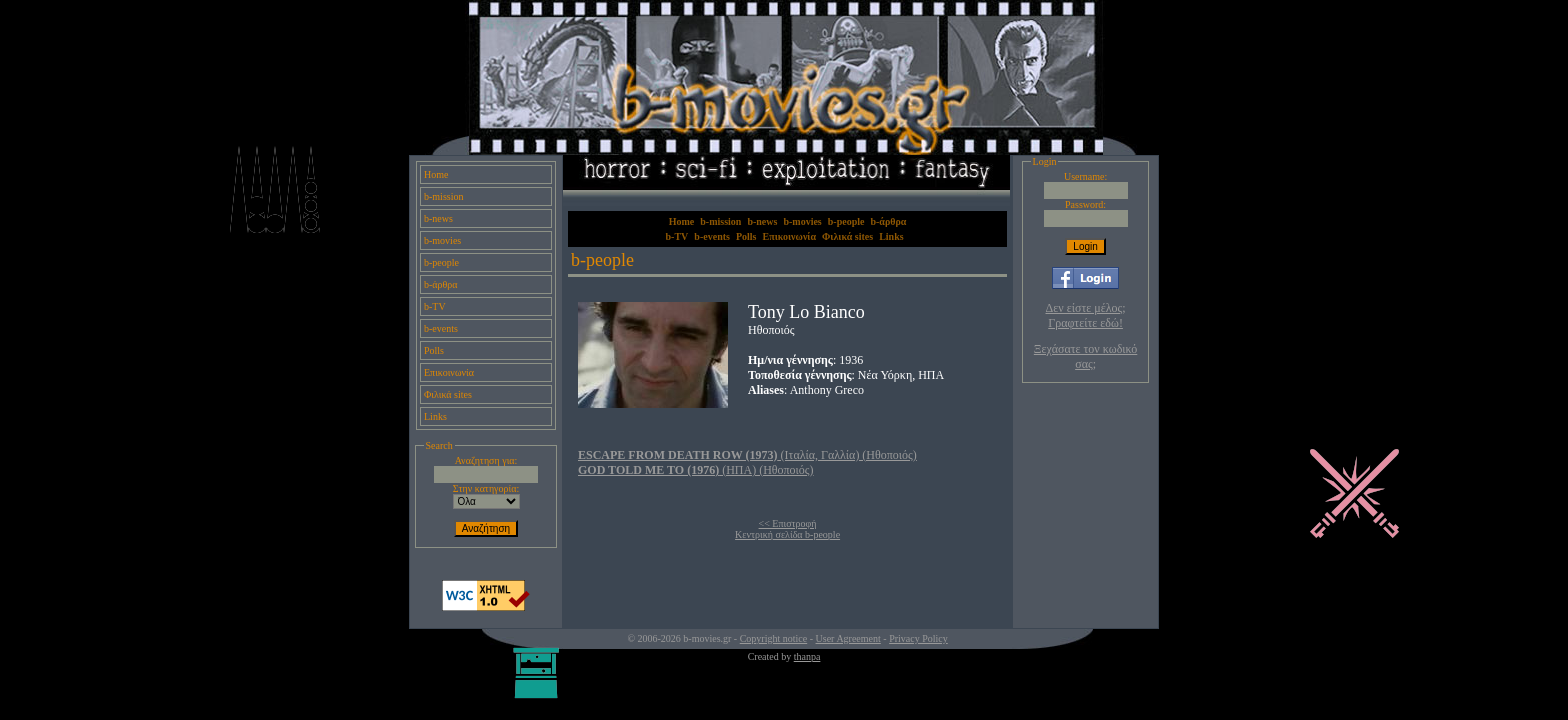 The height and width of the screenshot is (720, 1568). I want to click on play backgammon, so click(275, 188).